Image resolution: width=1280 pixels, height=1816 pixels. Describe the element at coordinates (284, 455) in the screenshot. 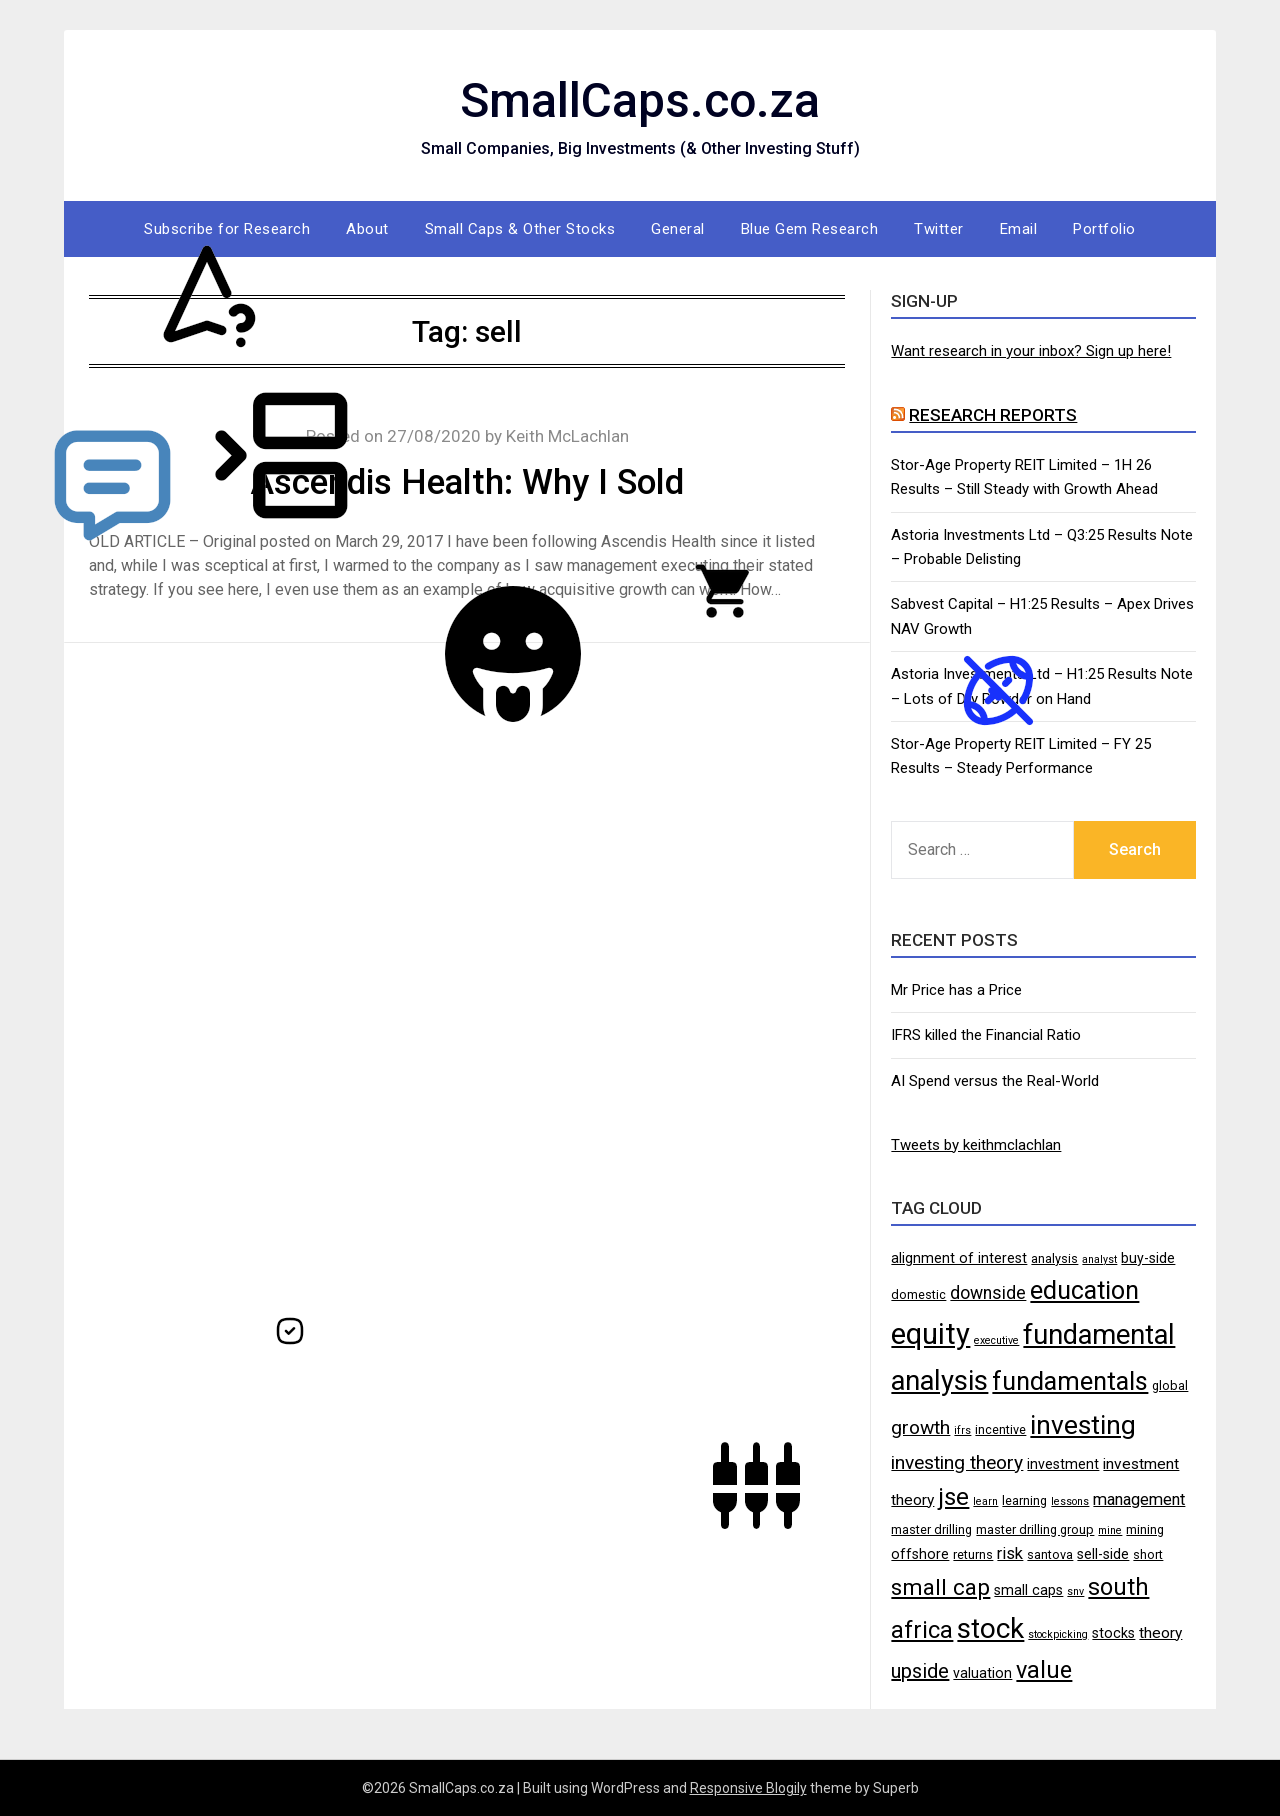

I see `insert element at the beginning of a list` at that location.